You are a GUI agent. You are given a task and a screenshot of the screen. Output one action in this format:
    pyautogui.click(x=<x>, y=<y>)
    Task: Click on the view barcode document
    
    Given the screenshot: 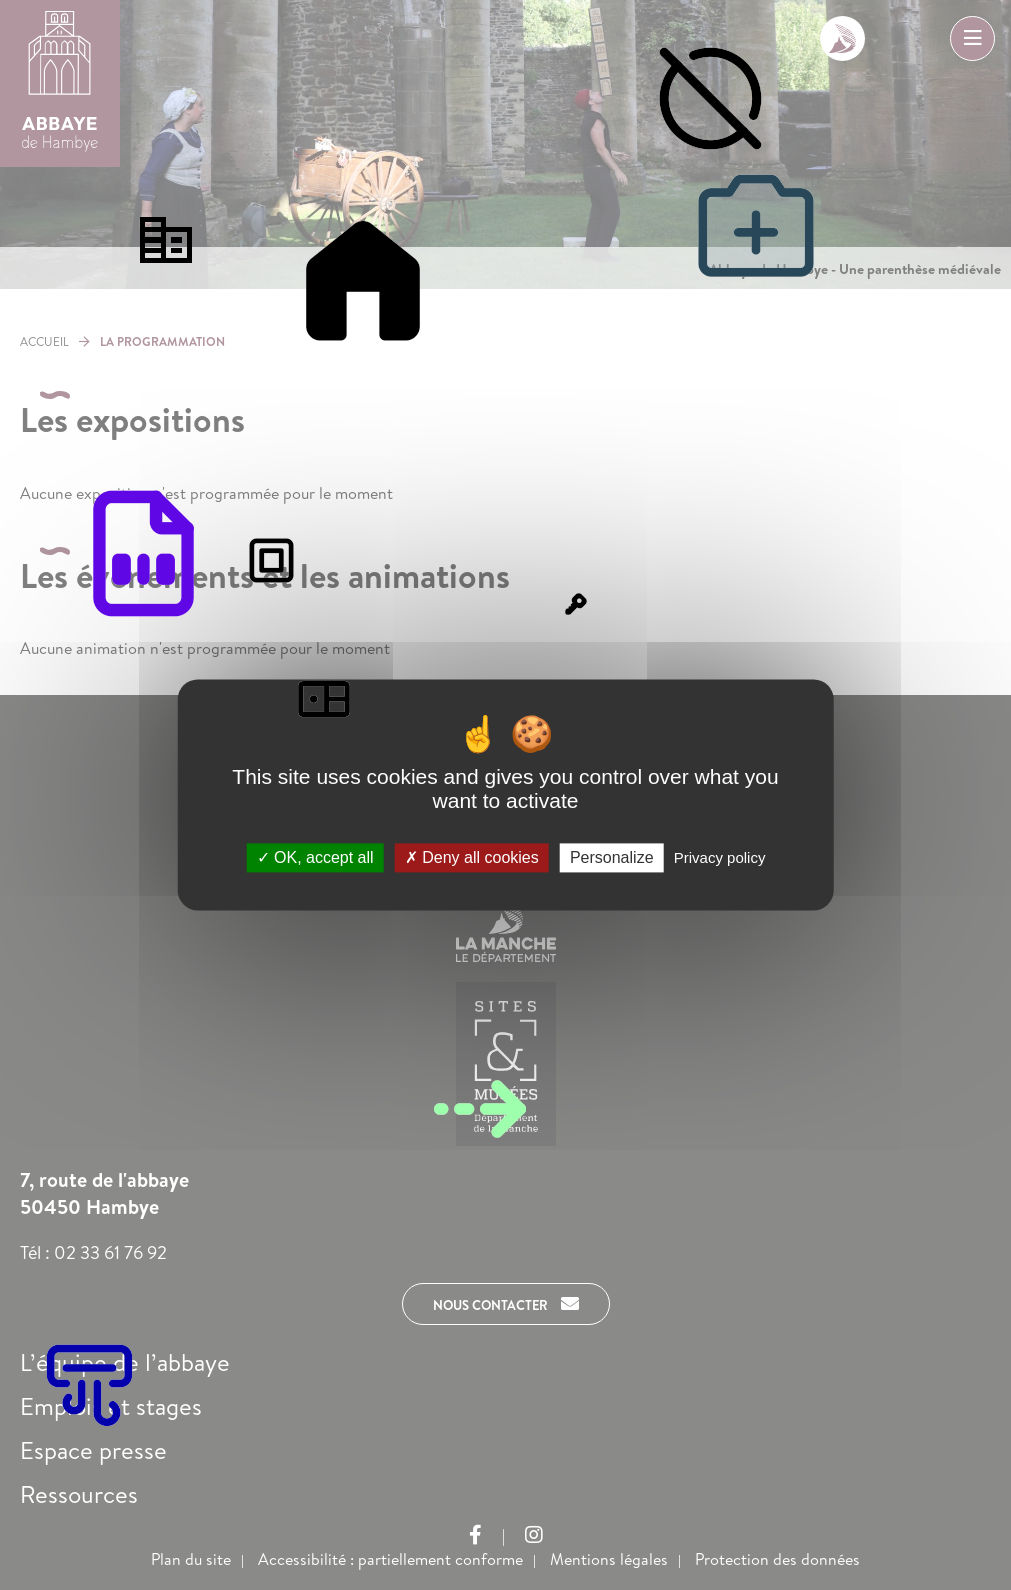 What is the action you would take?
    pyautogui.click(x=143, y=553)
    